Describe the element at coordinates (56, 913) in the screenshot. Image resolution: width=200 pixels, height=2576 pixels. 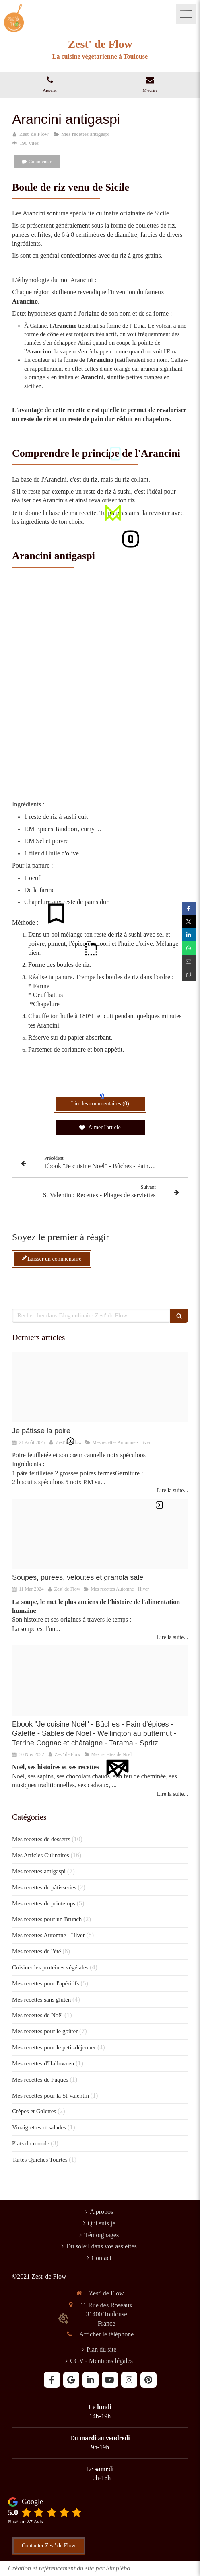
I see `save this item for later` at that location.